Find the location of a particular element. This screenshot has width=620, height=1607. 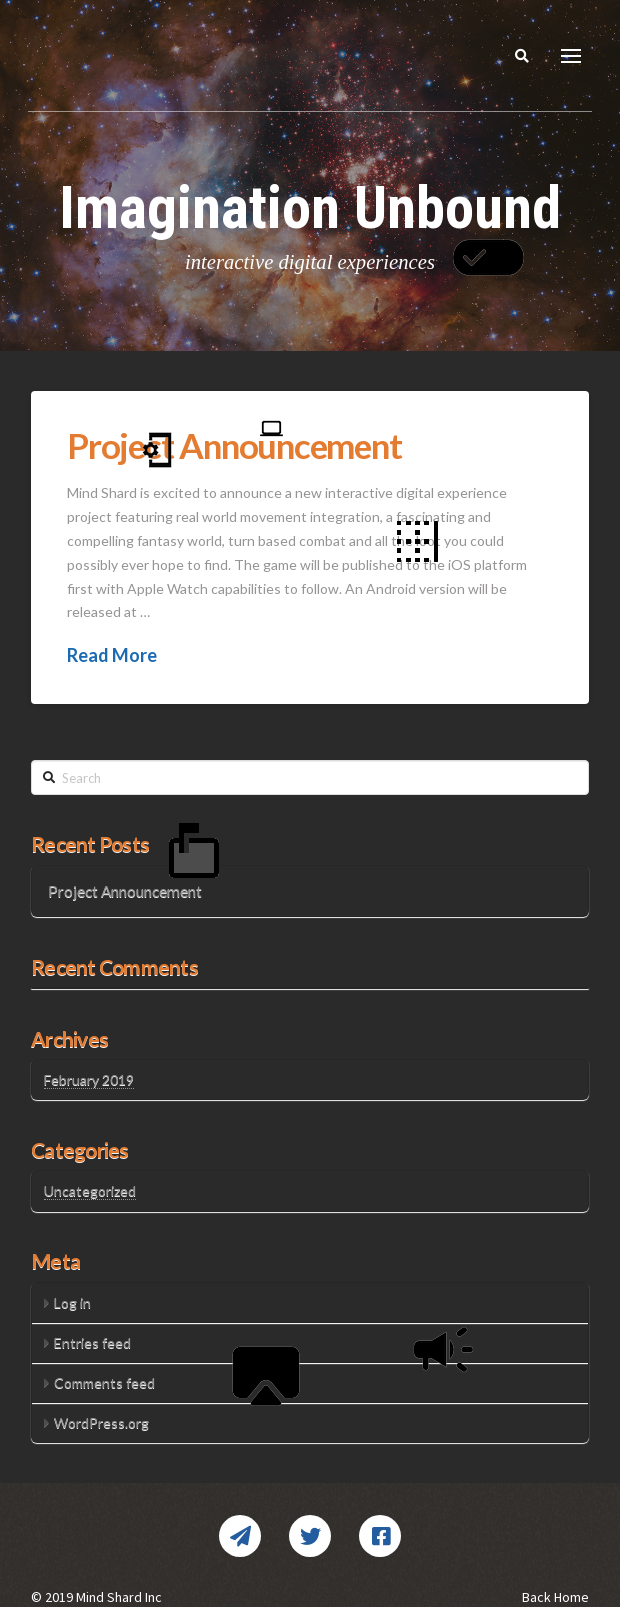

toggle switch in the on or enabled state is located at coordinates (488, 257).